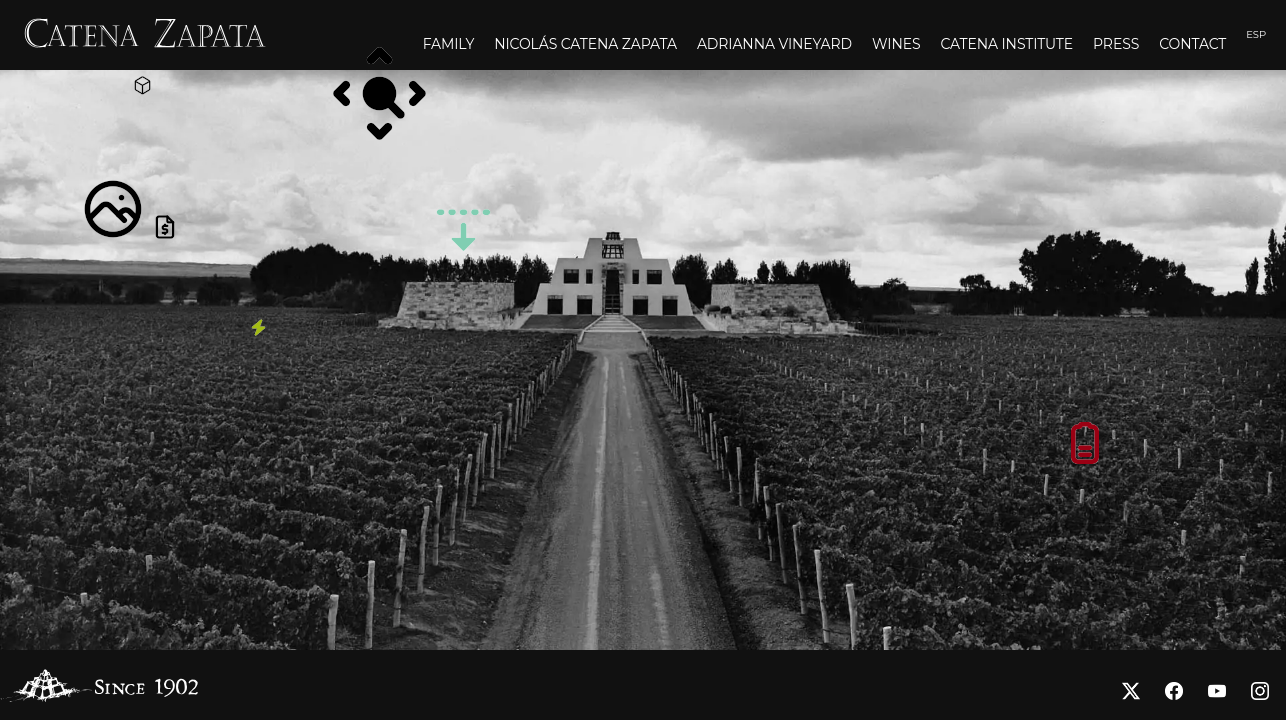 Image resolution: width=1286 pixels, height=720 pixels. I want to click on indicates medium battery level, so click(1085, 443).